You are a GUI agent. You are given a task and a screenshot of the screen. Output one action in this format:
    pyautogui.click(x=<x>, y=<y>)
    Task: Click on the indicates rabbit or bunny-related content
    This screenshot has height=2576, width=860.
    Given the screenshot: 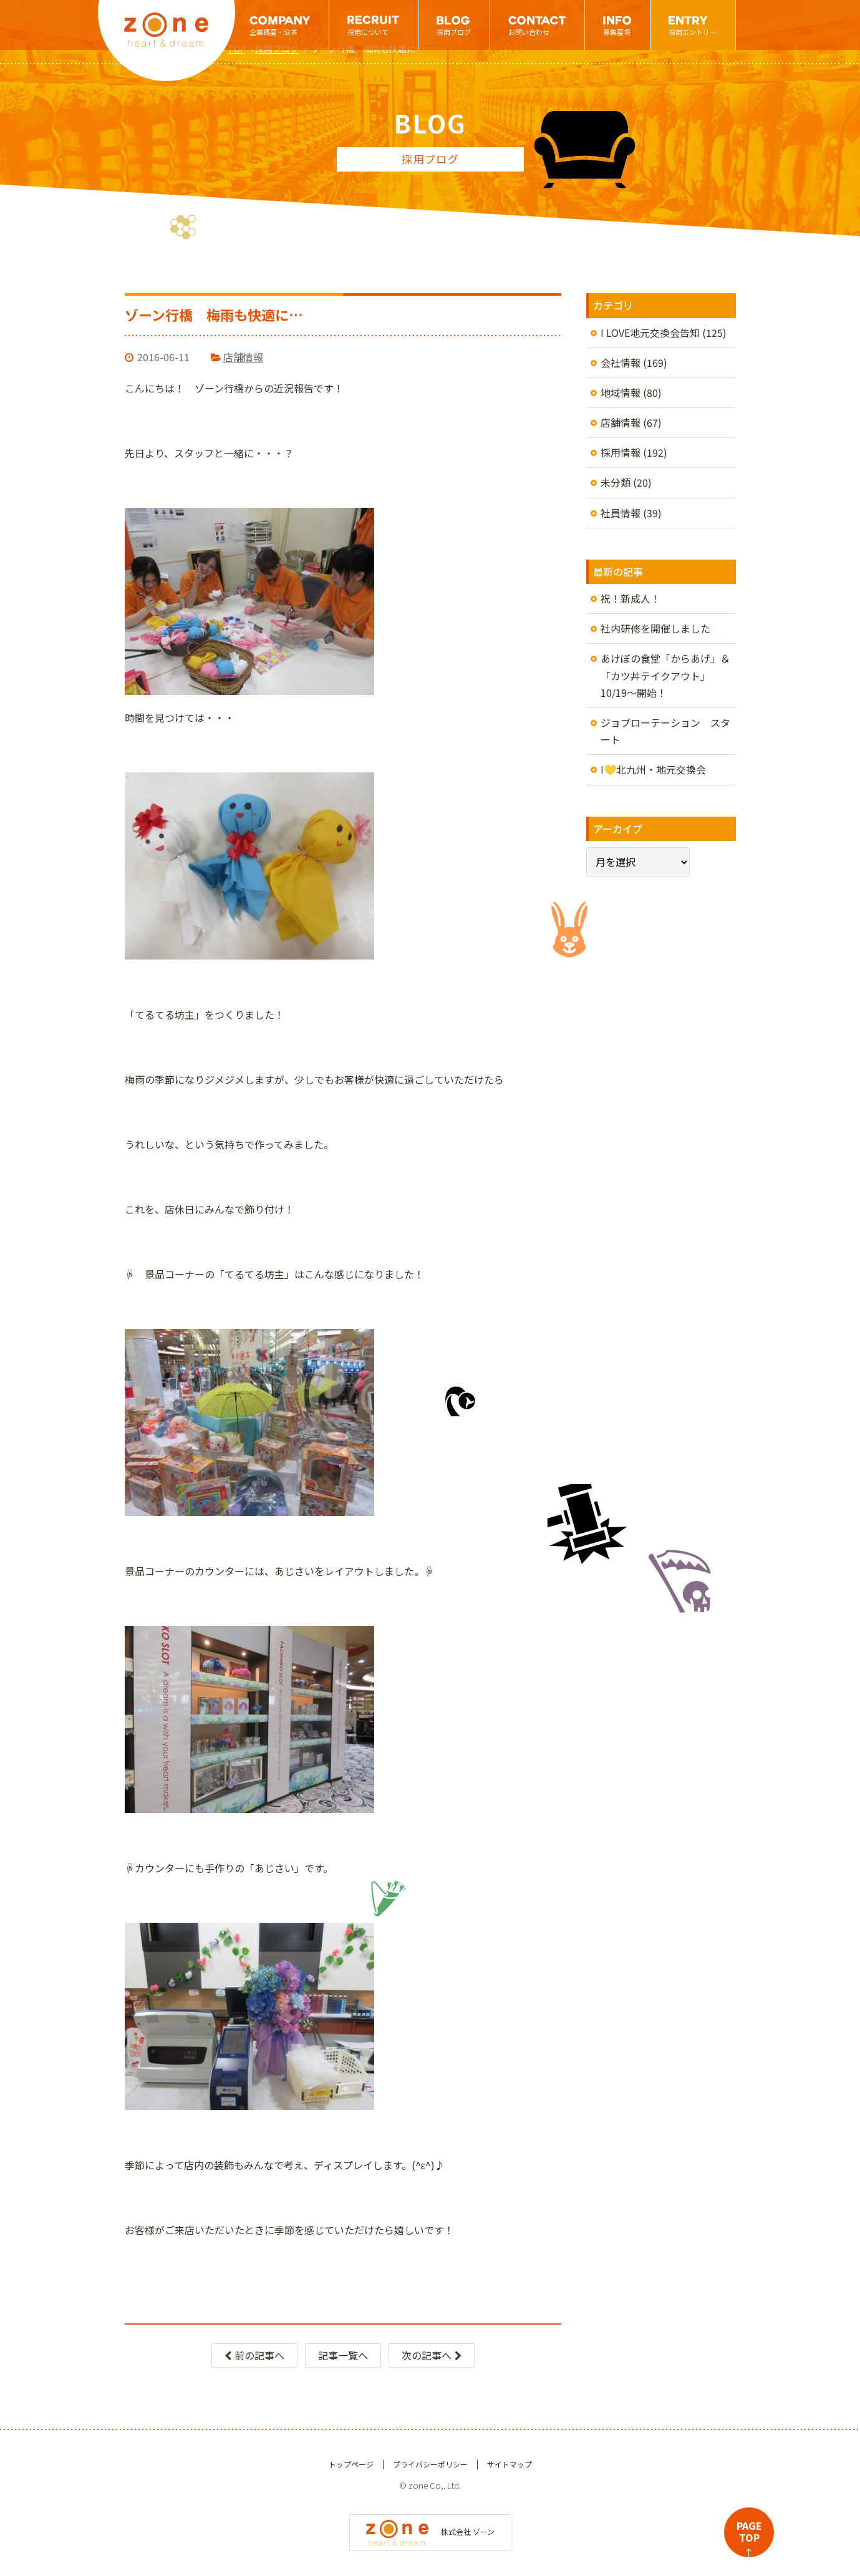 What is the action you would take?
    pyautogui.click(x=569, y=930)
    